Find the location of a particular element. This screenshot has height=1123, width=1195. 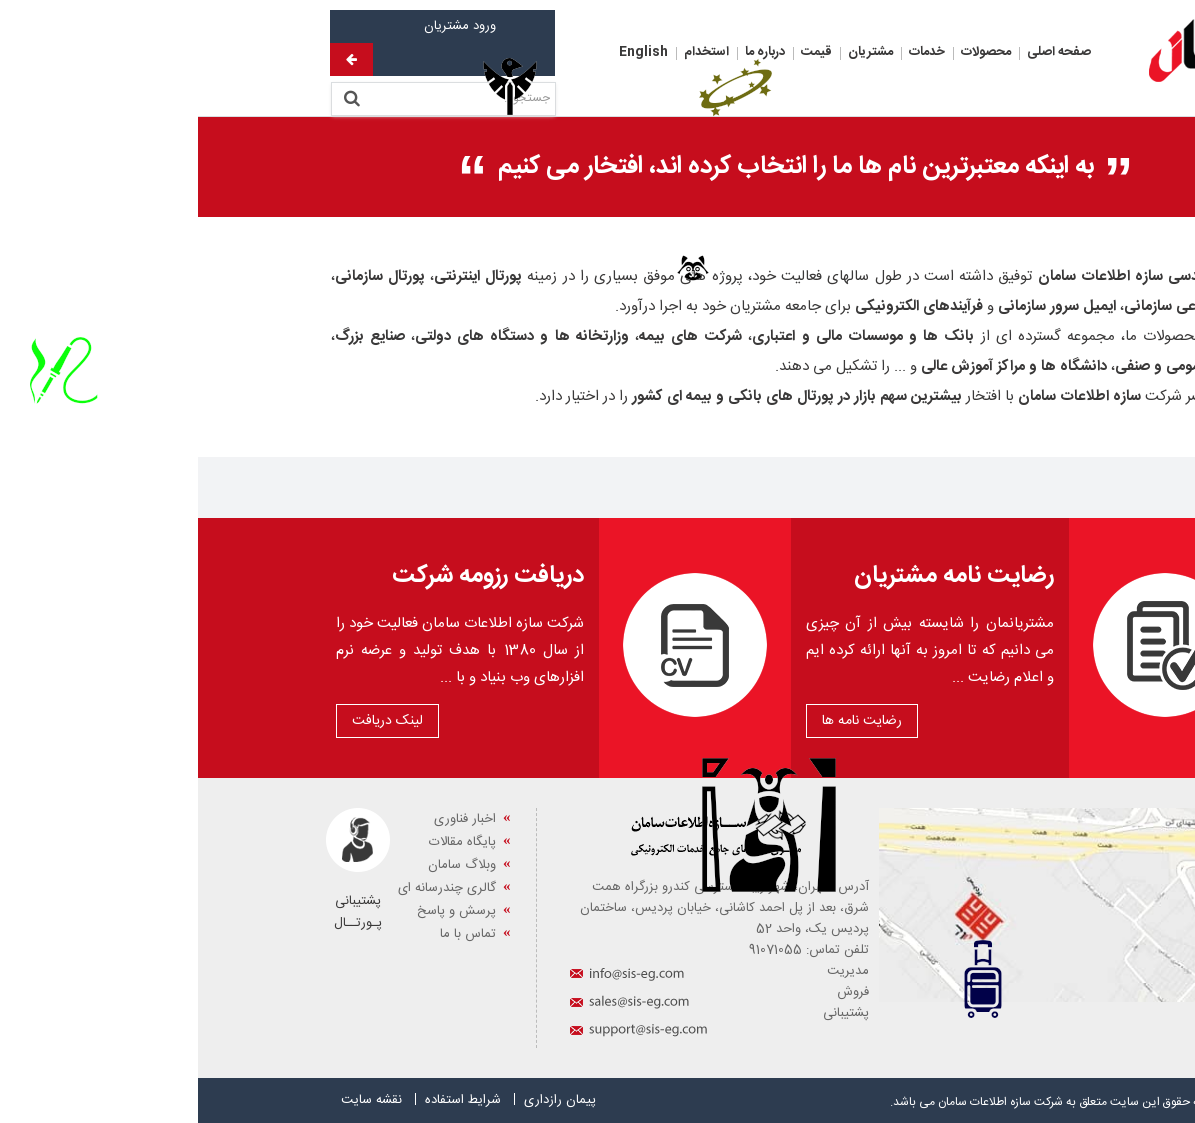

raccoon character or mascot avatar is located at coordinates (693, 268).